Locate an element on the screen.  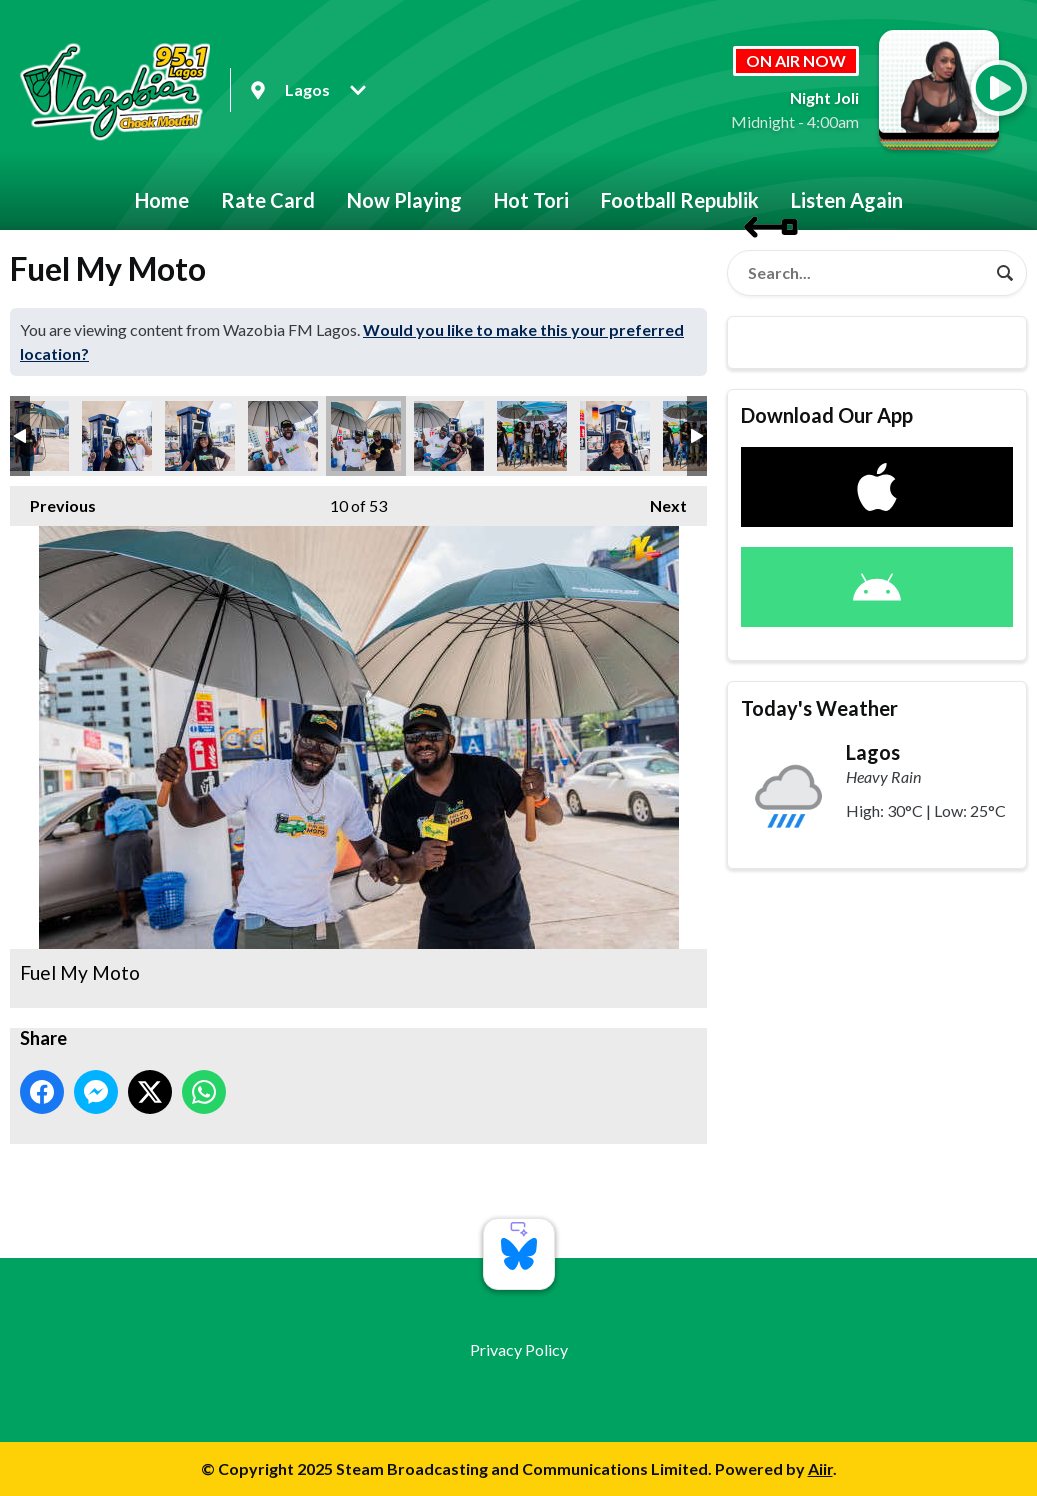
go back to previous screen is located at coordinates (771, 227).